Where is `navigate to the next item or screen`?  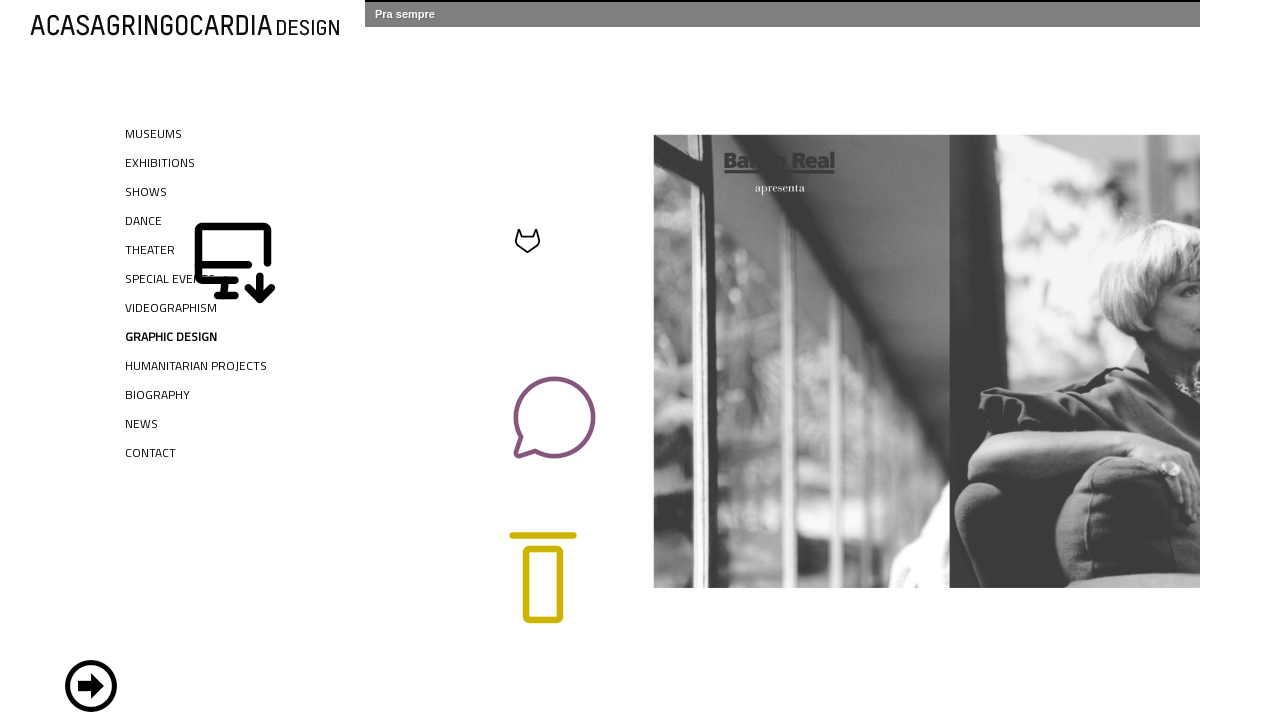
navigate to the next item or screen is located at coordinates (91, 686).